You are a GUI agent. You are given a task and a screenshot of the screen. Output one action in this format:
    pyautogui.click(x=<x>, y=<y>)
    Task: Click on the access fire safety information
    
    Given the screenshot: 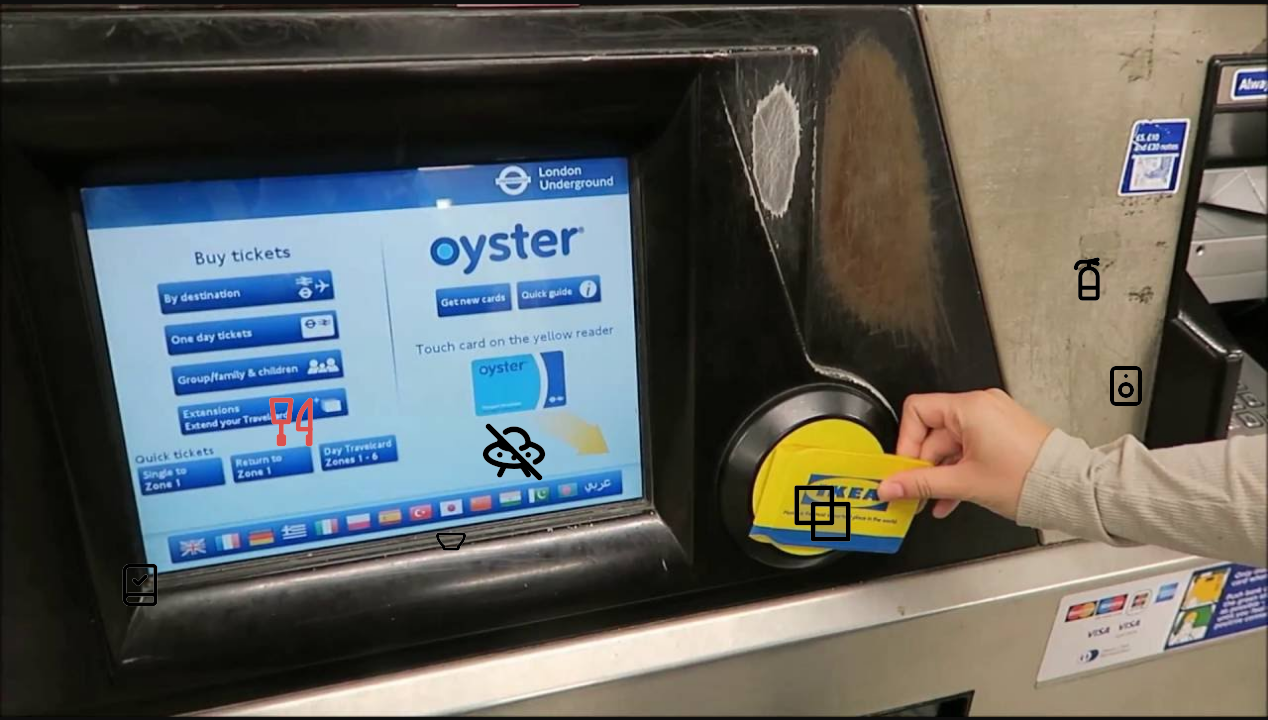 What is the action you would take?
    pyautogui.click(x=1089, y=279)
    